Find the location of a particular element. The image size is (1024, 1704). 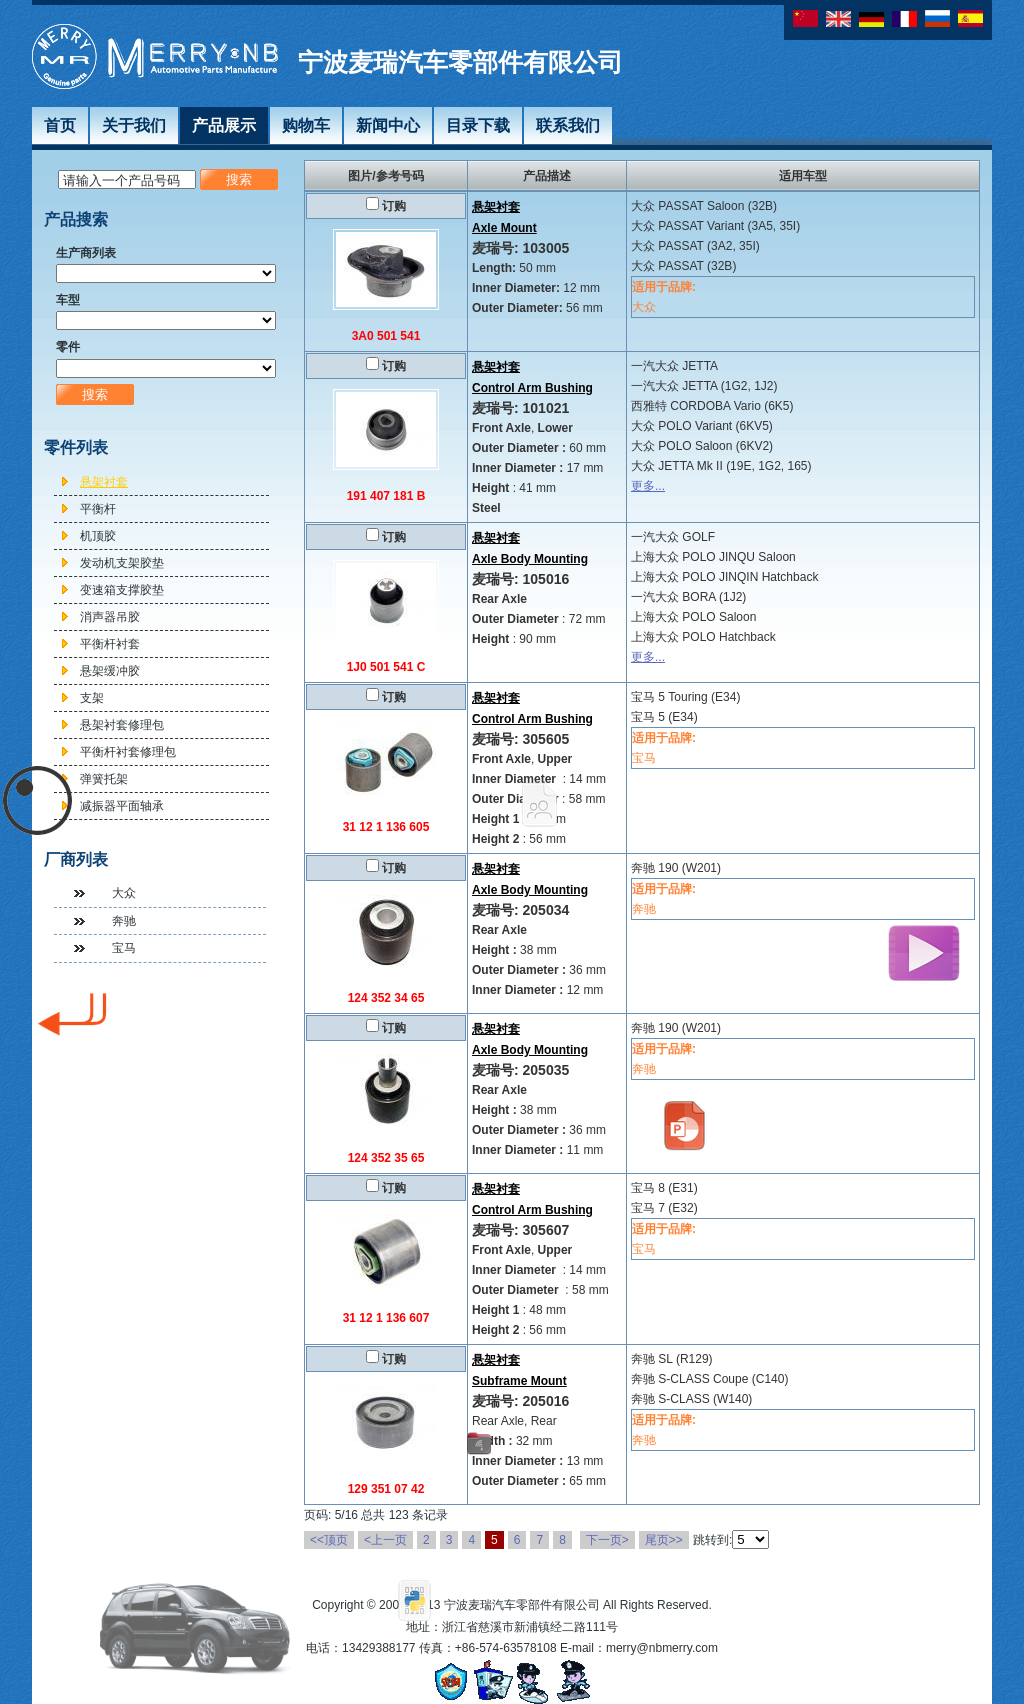

reply to all recipients of an email is located at coordinates (71, 1014).